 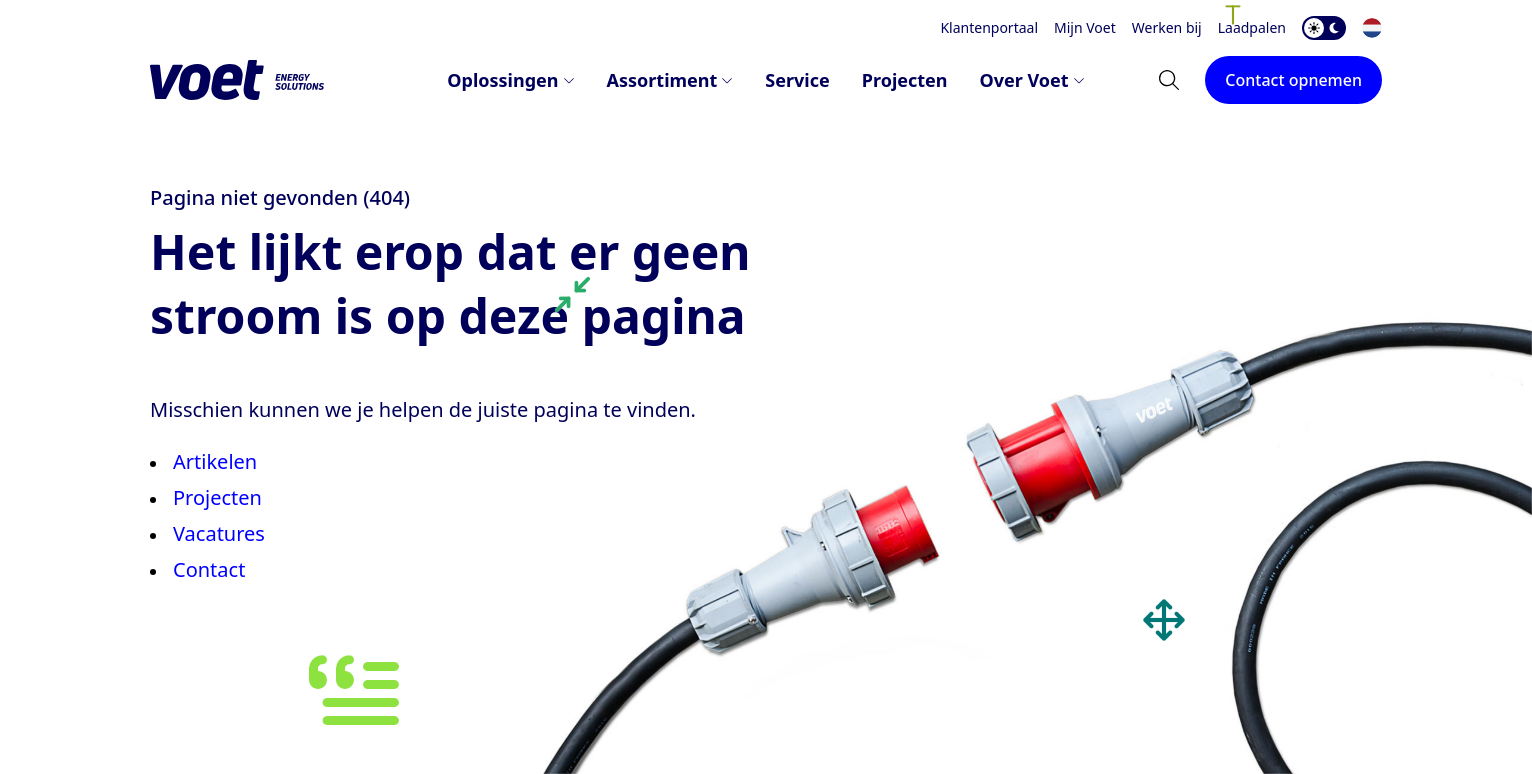 I want to click on minimize or reduce window size, so click(x=572, y=294).